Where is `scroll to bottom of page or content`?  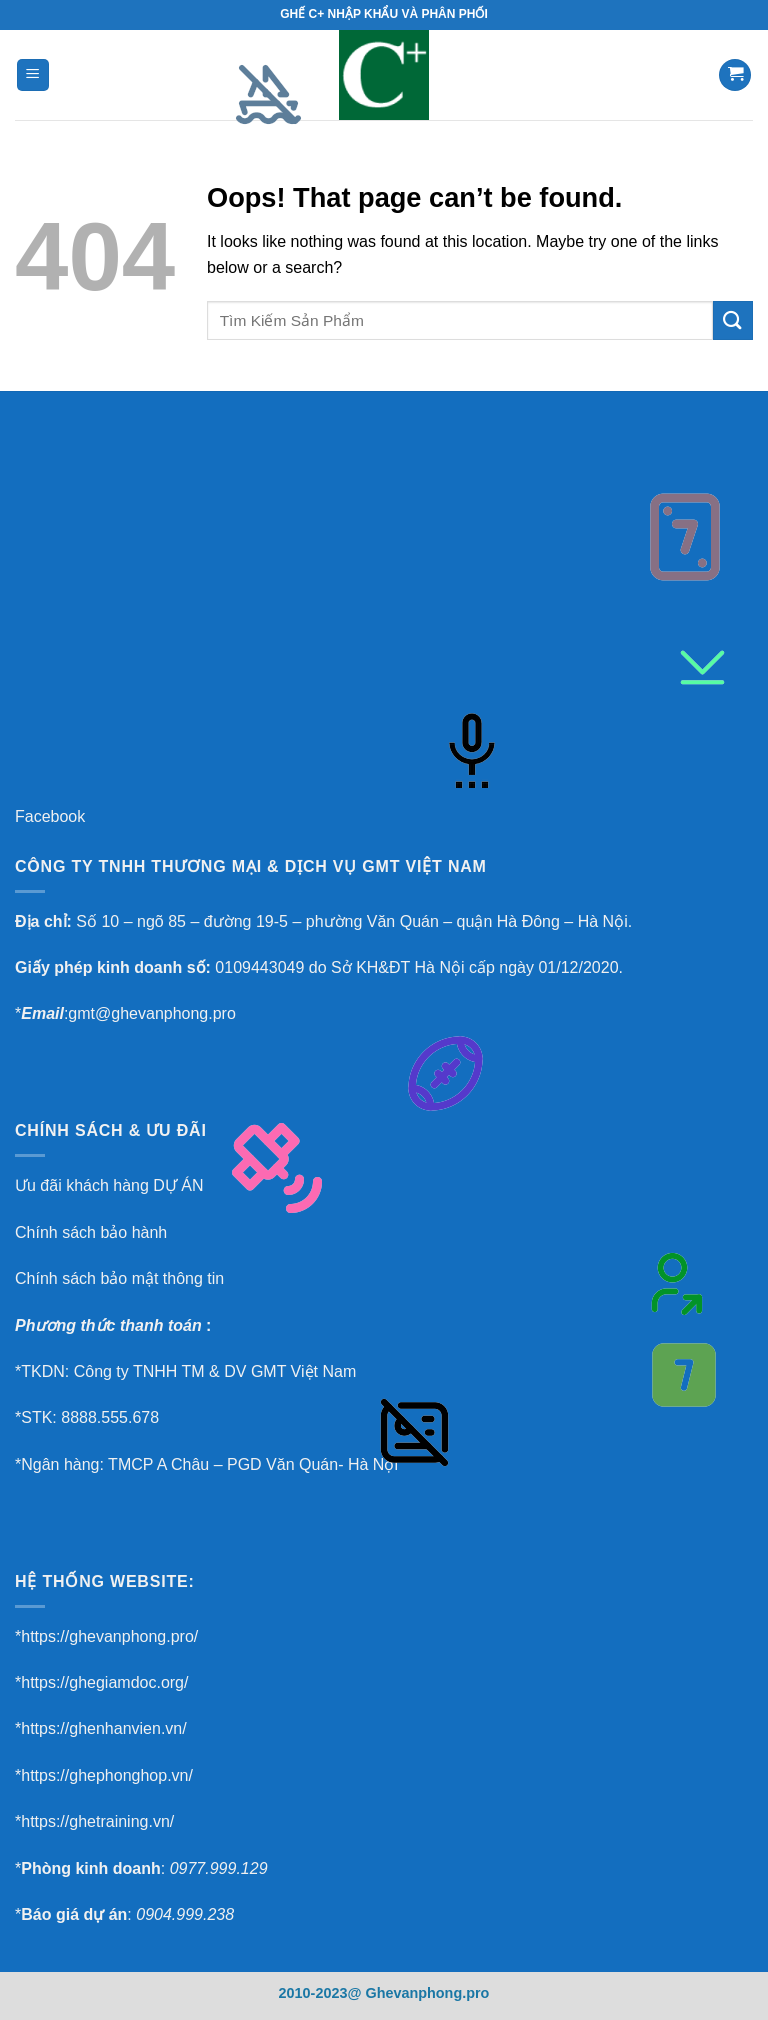
scroll to bottom of page or content is located at coordinates (702, 666).